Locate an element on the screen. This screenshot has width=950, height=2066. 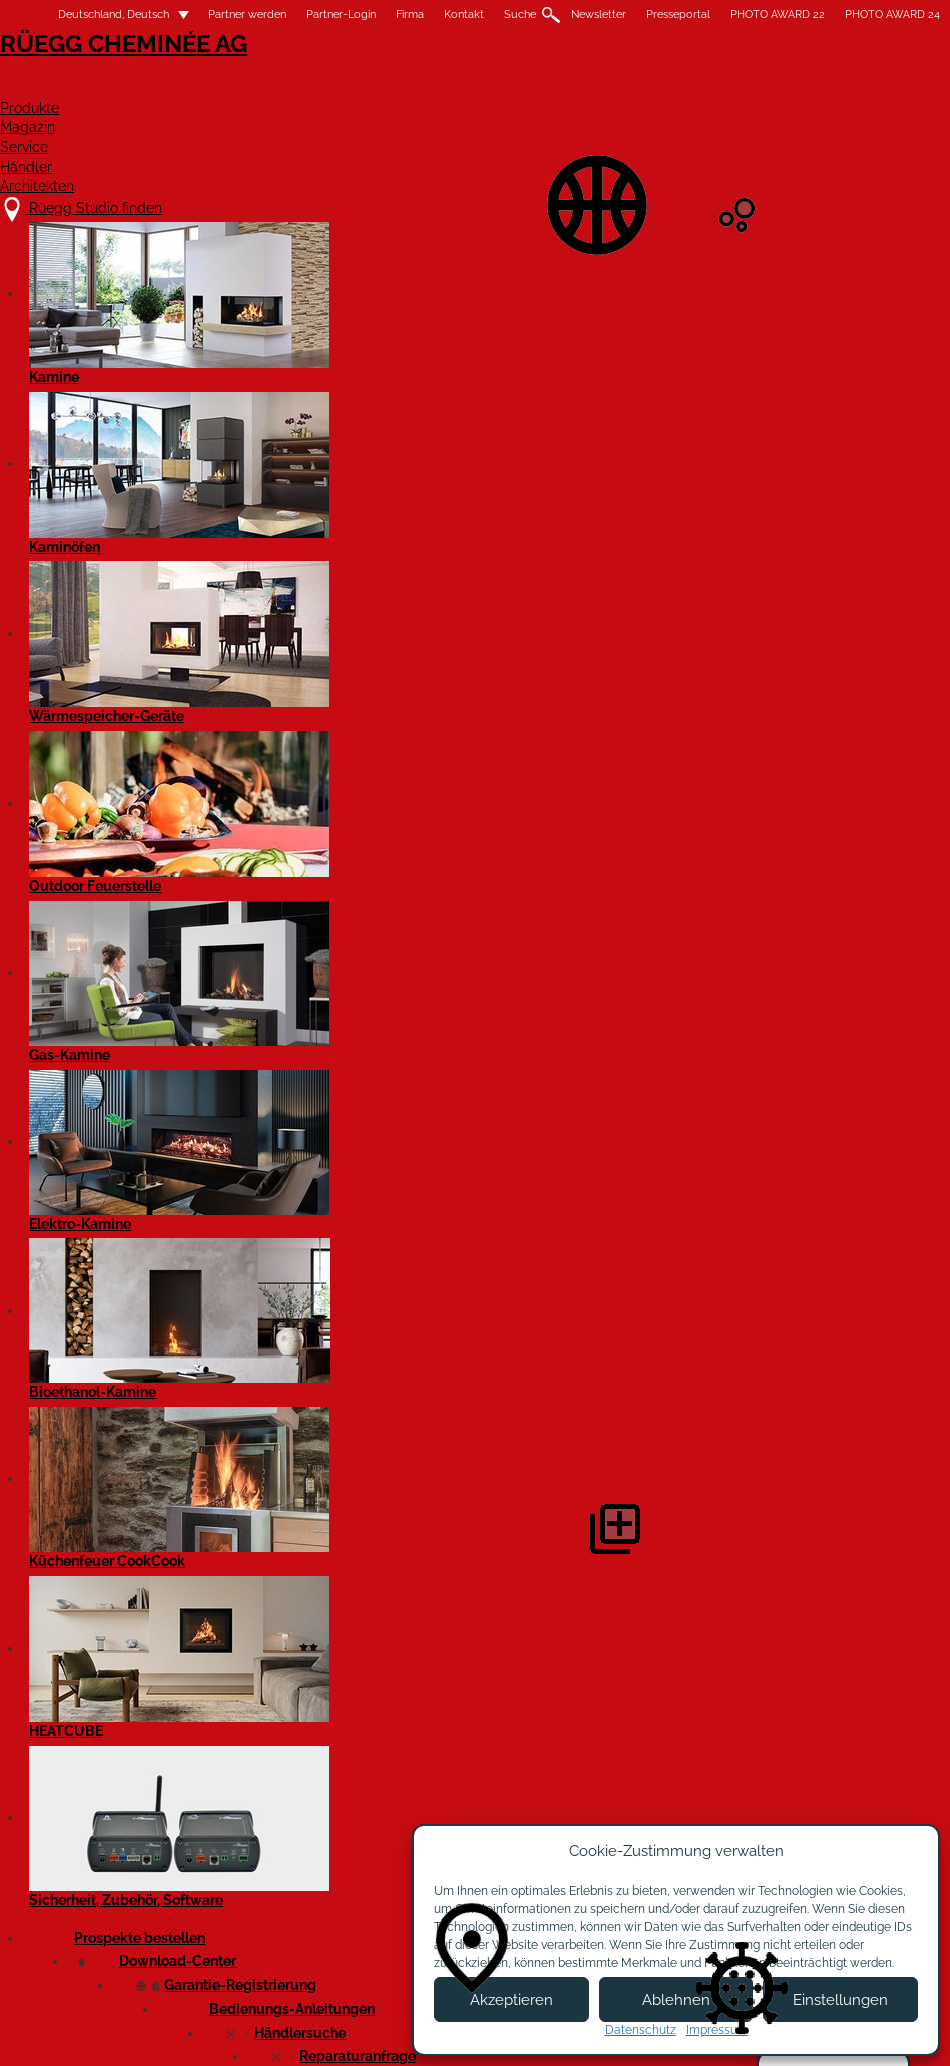
view bubble chart visualization is located at coordinates (736, 215).